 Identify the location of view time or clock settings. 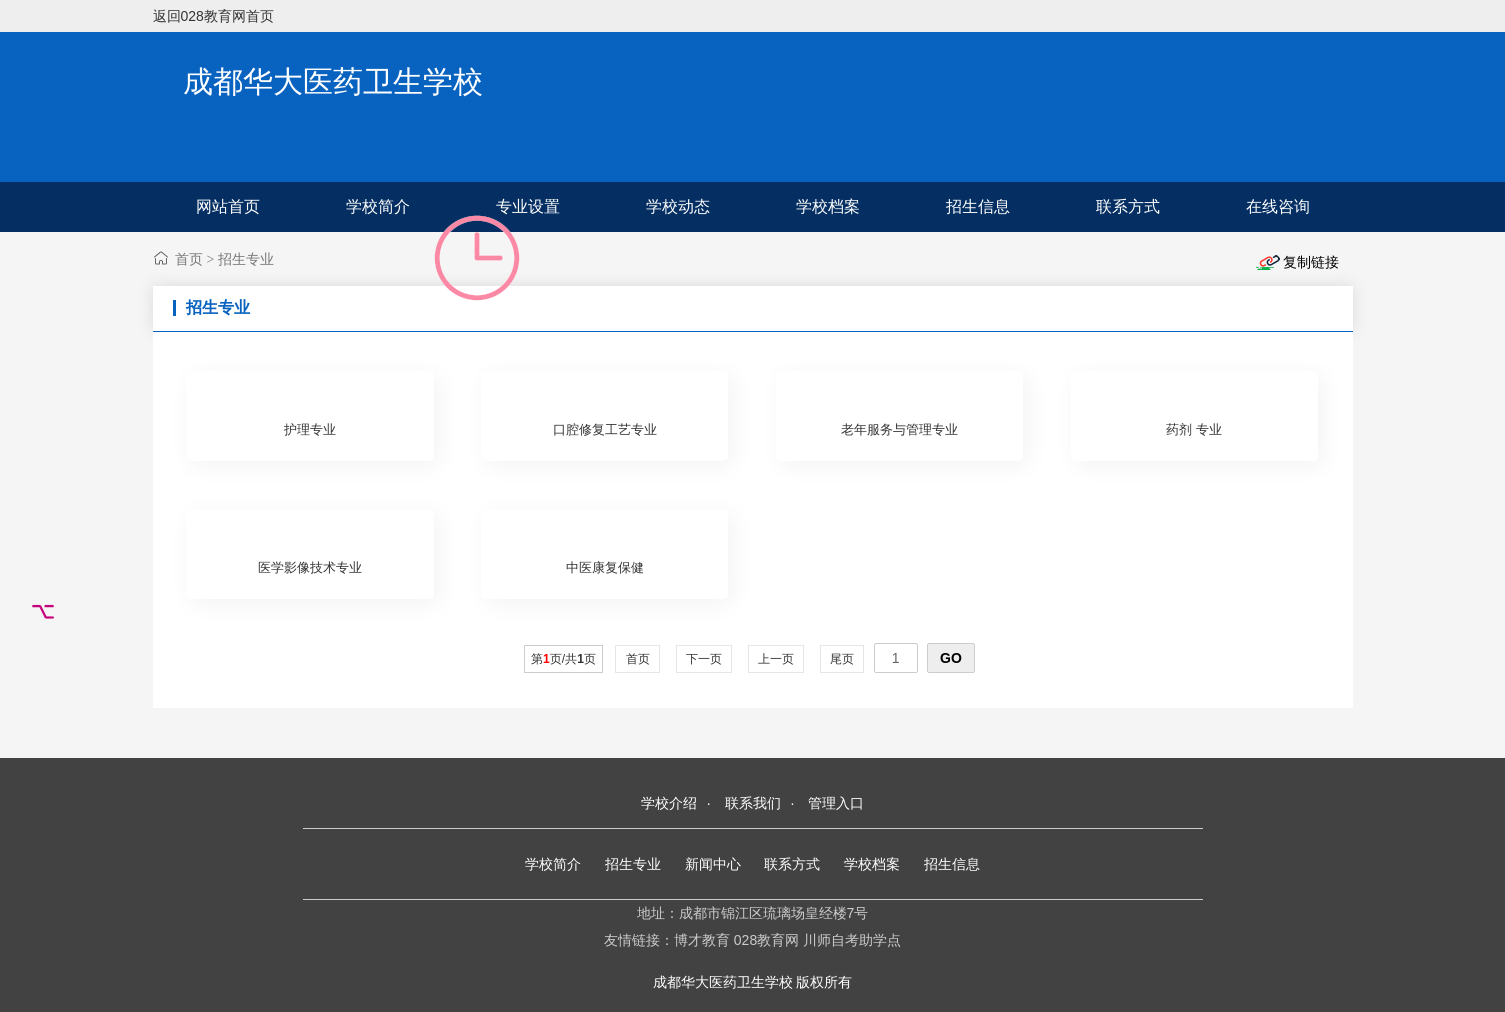
(477, 258).